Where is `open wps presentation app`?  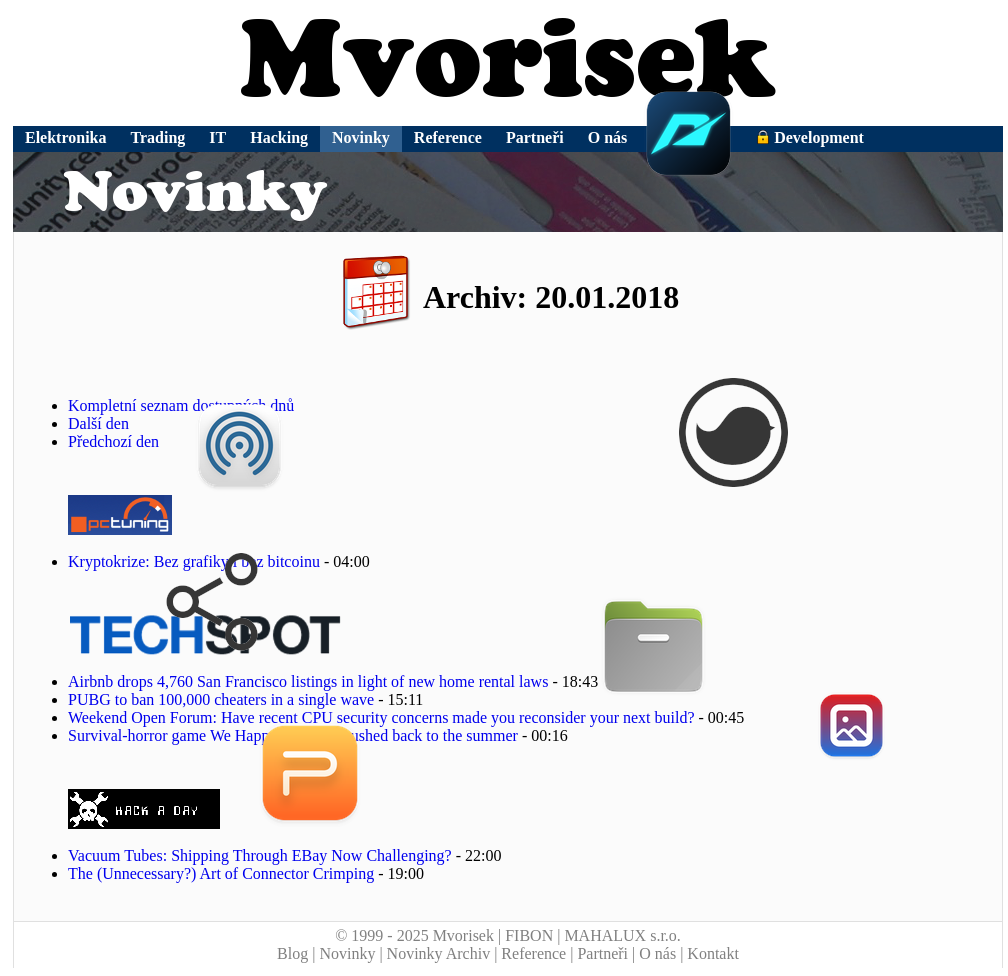 open wps presentation app is located at coordinates (310, 773).